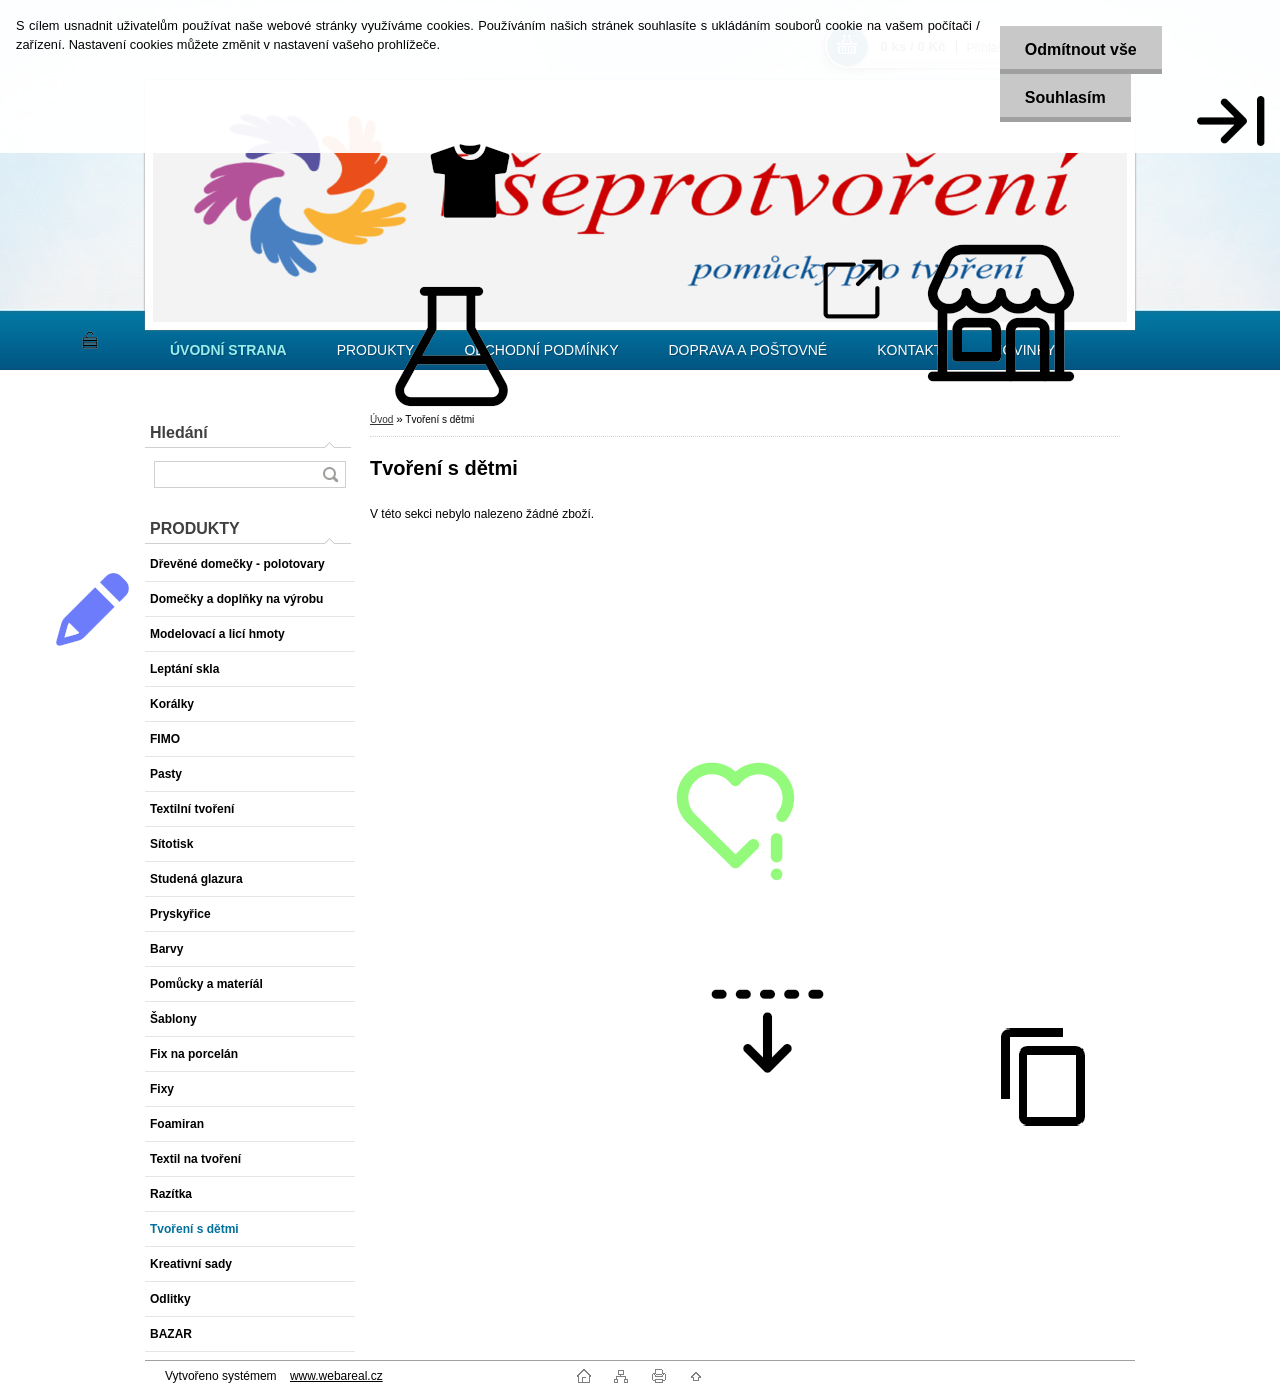 This screenshot has width=1280, height=1394. Describe the element at coordinates (470, 181) in the screenshot. I see `browse clothing or apparel items` at that location.